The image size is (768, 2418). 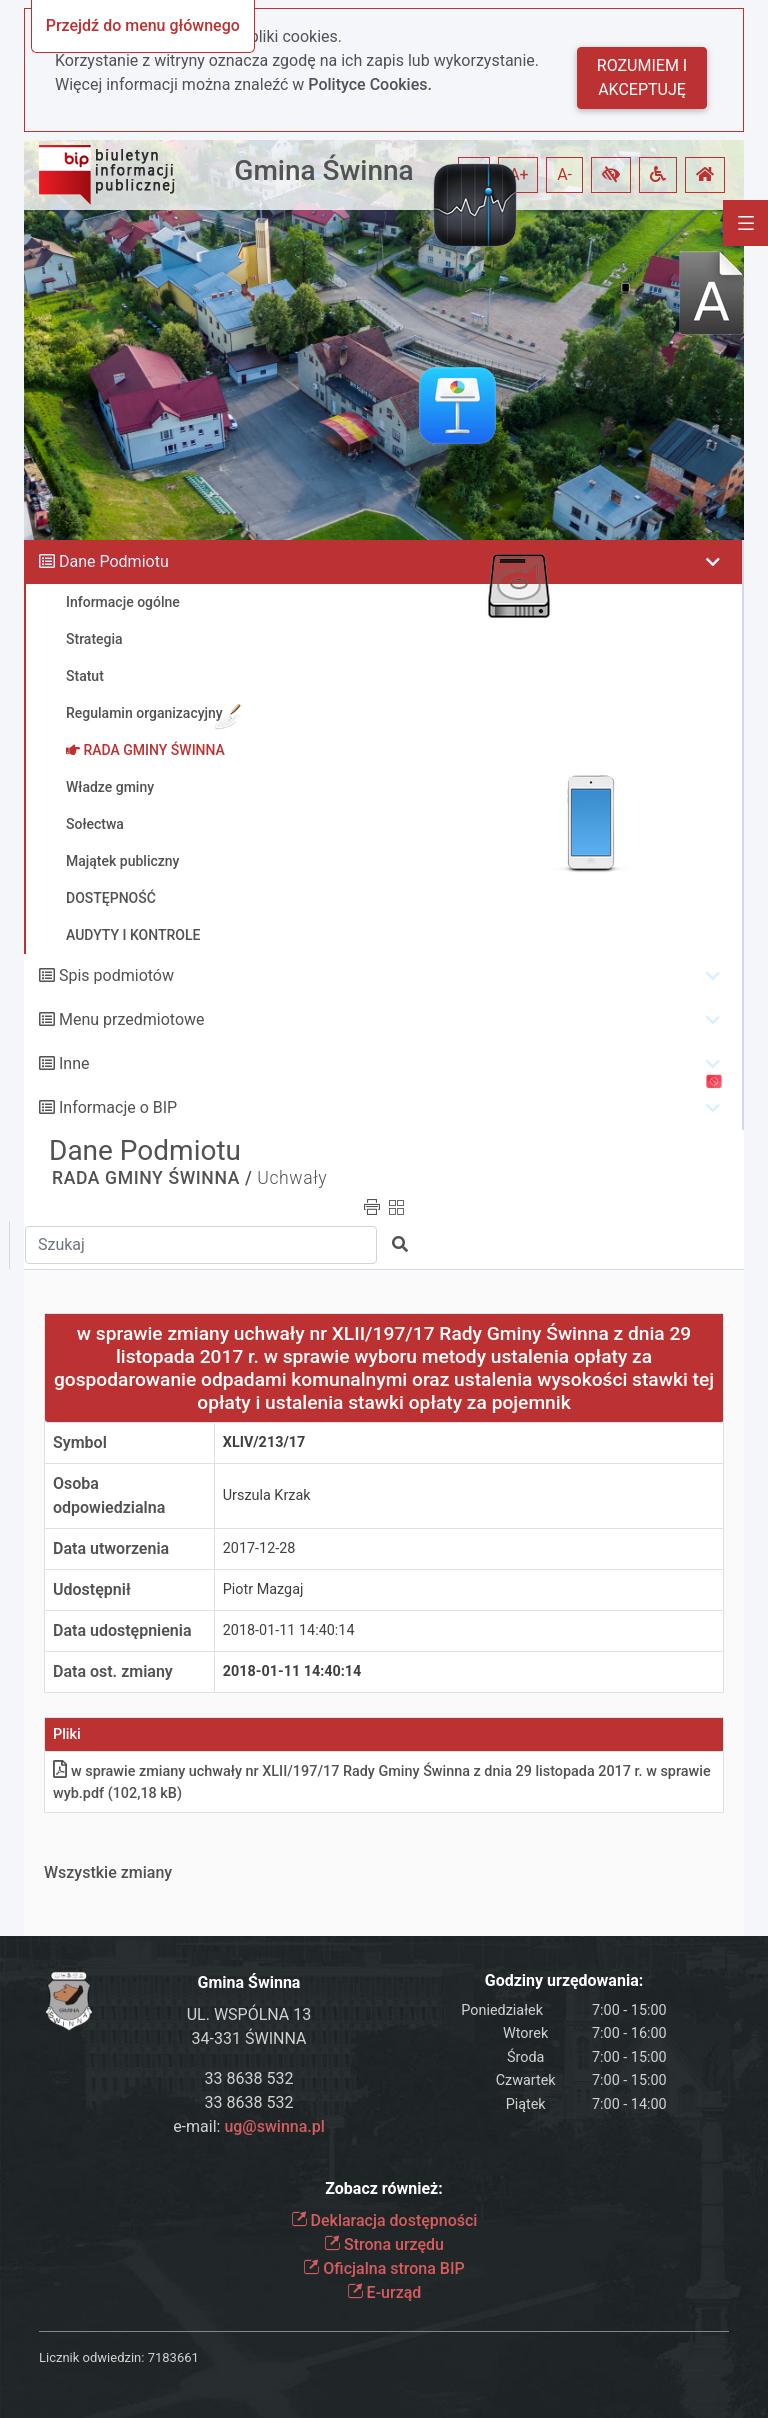 I want to click on manage connected Apple Watch device, so click(x=625, y=287).